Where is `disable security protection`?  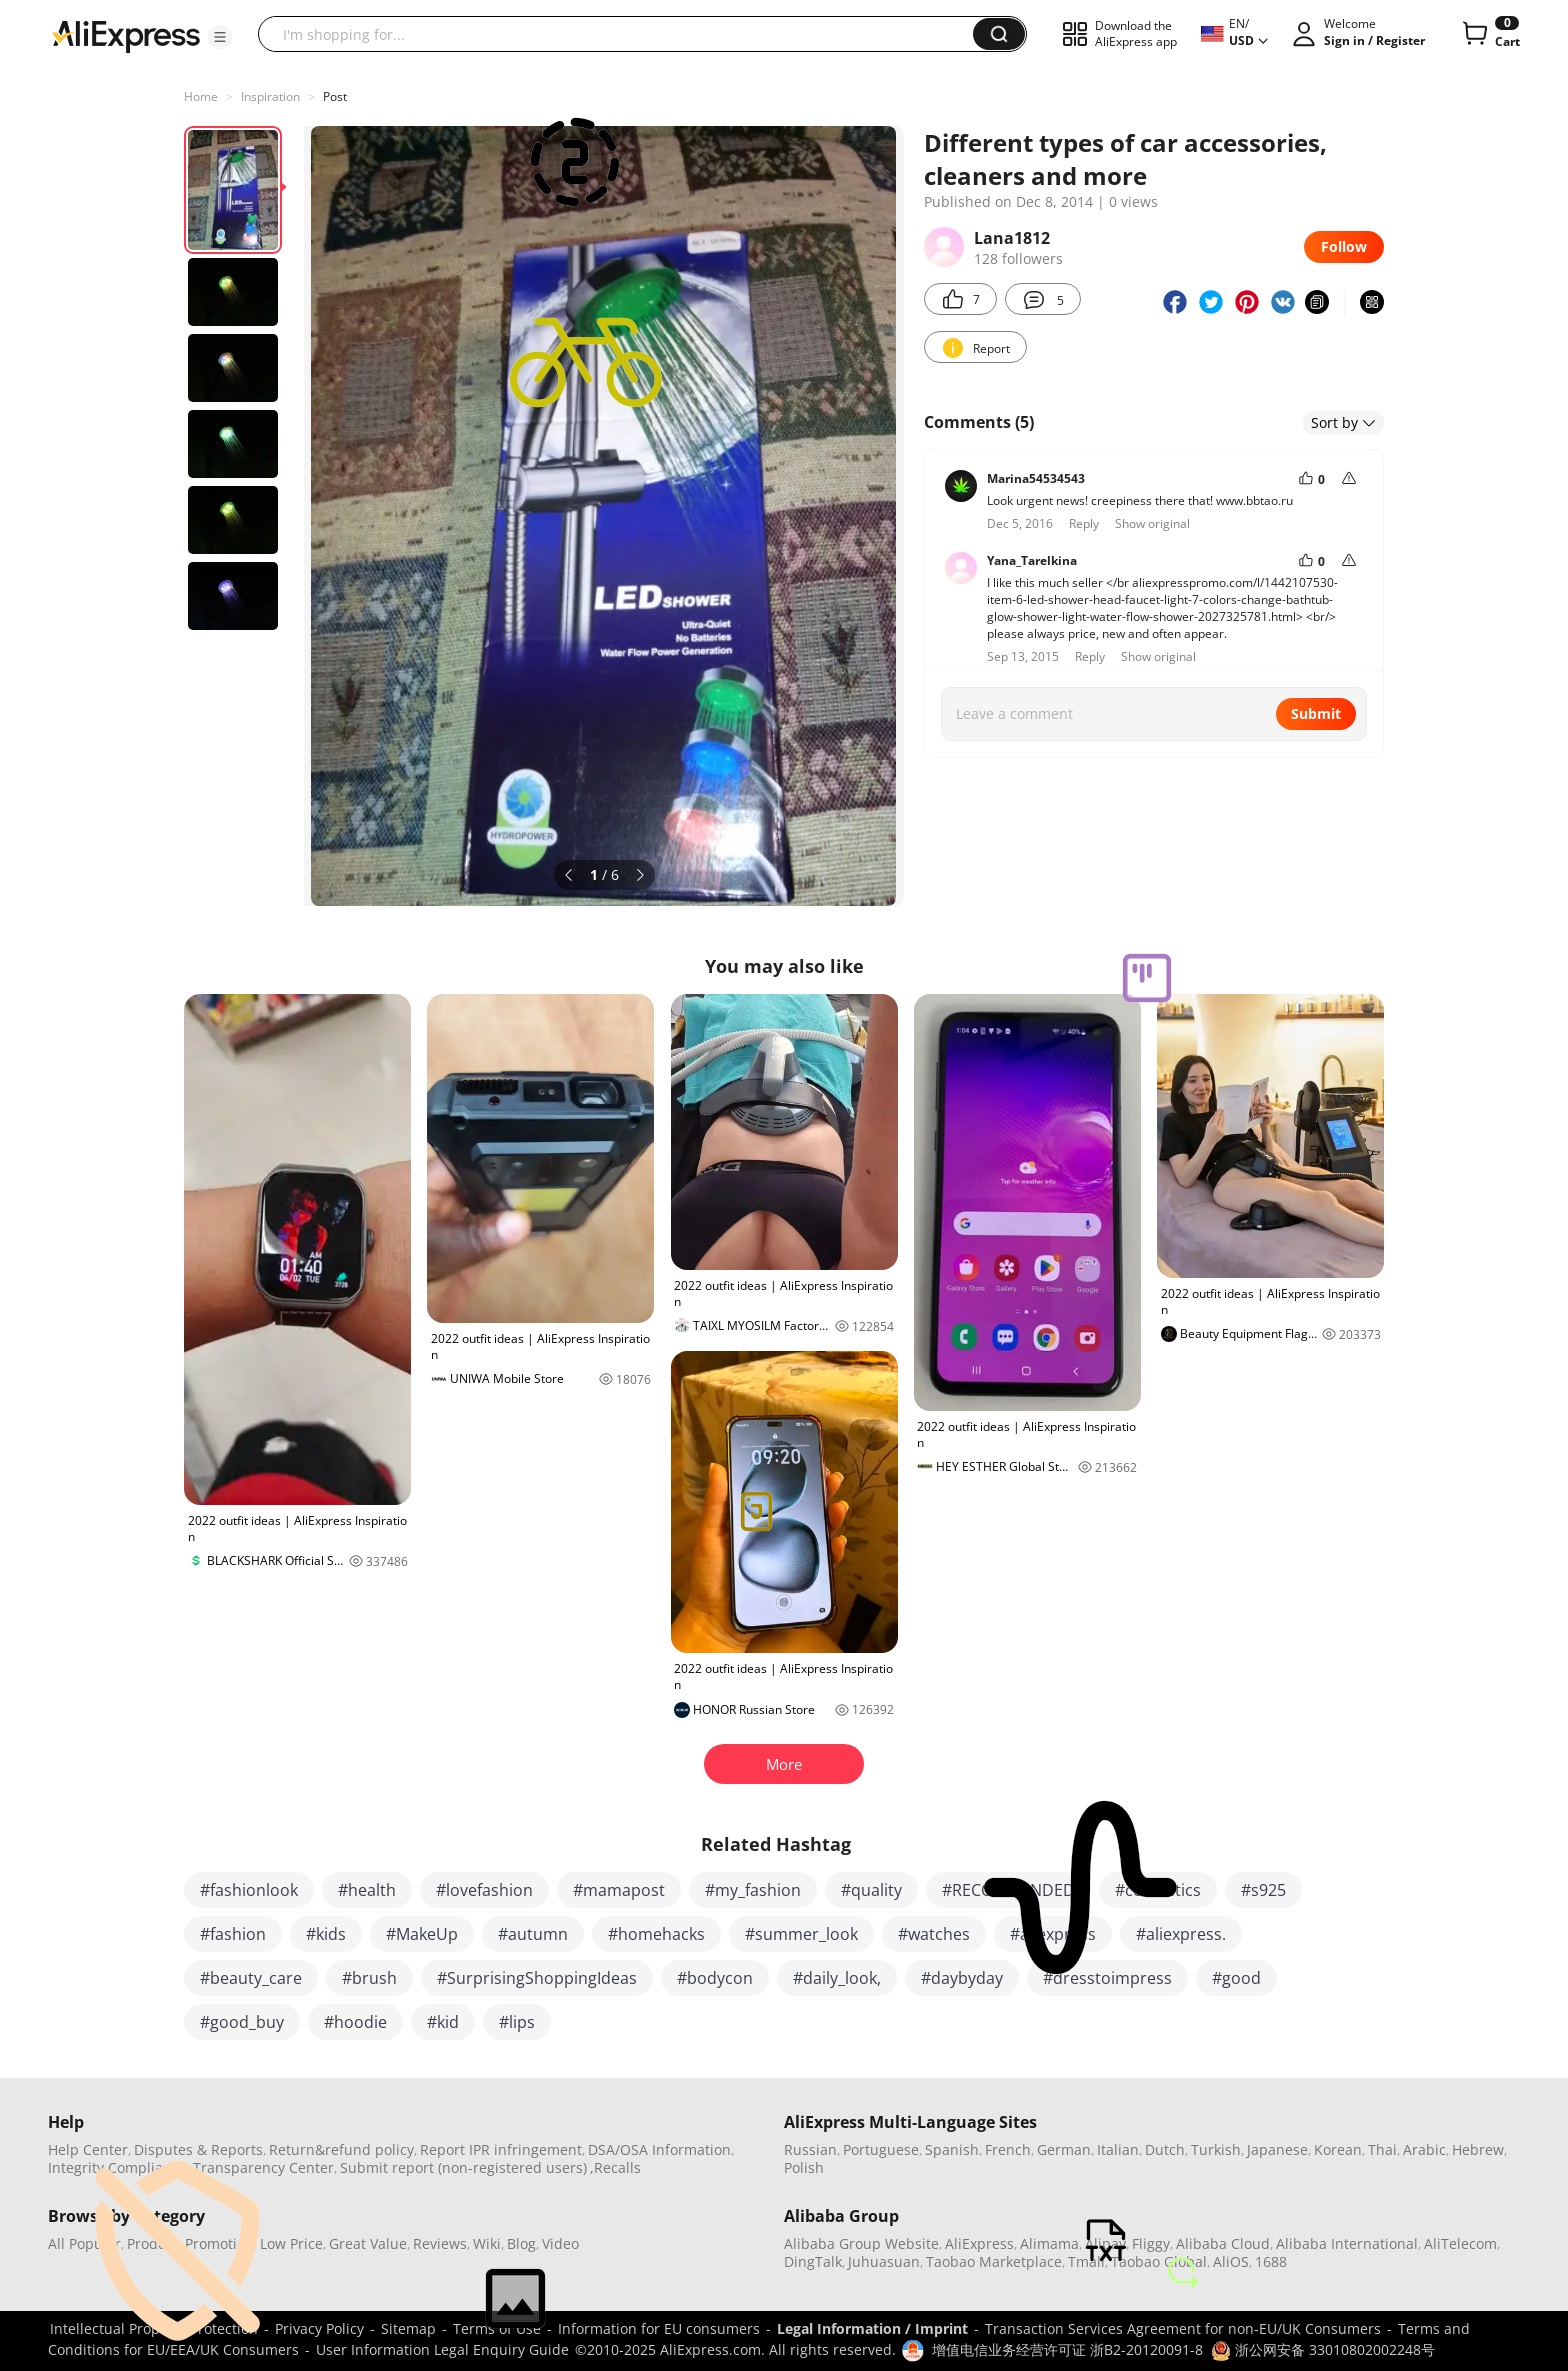 disable security protection is located at coordinates (177, 2250).